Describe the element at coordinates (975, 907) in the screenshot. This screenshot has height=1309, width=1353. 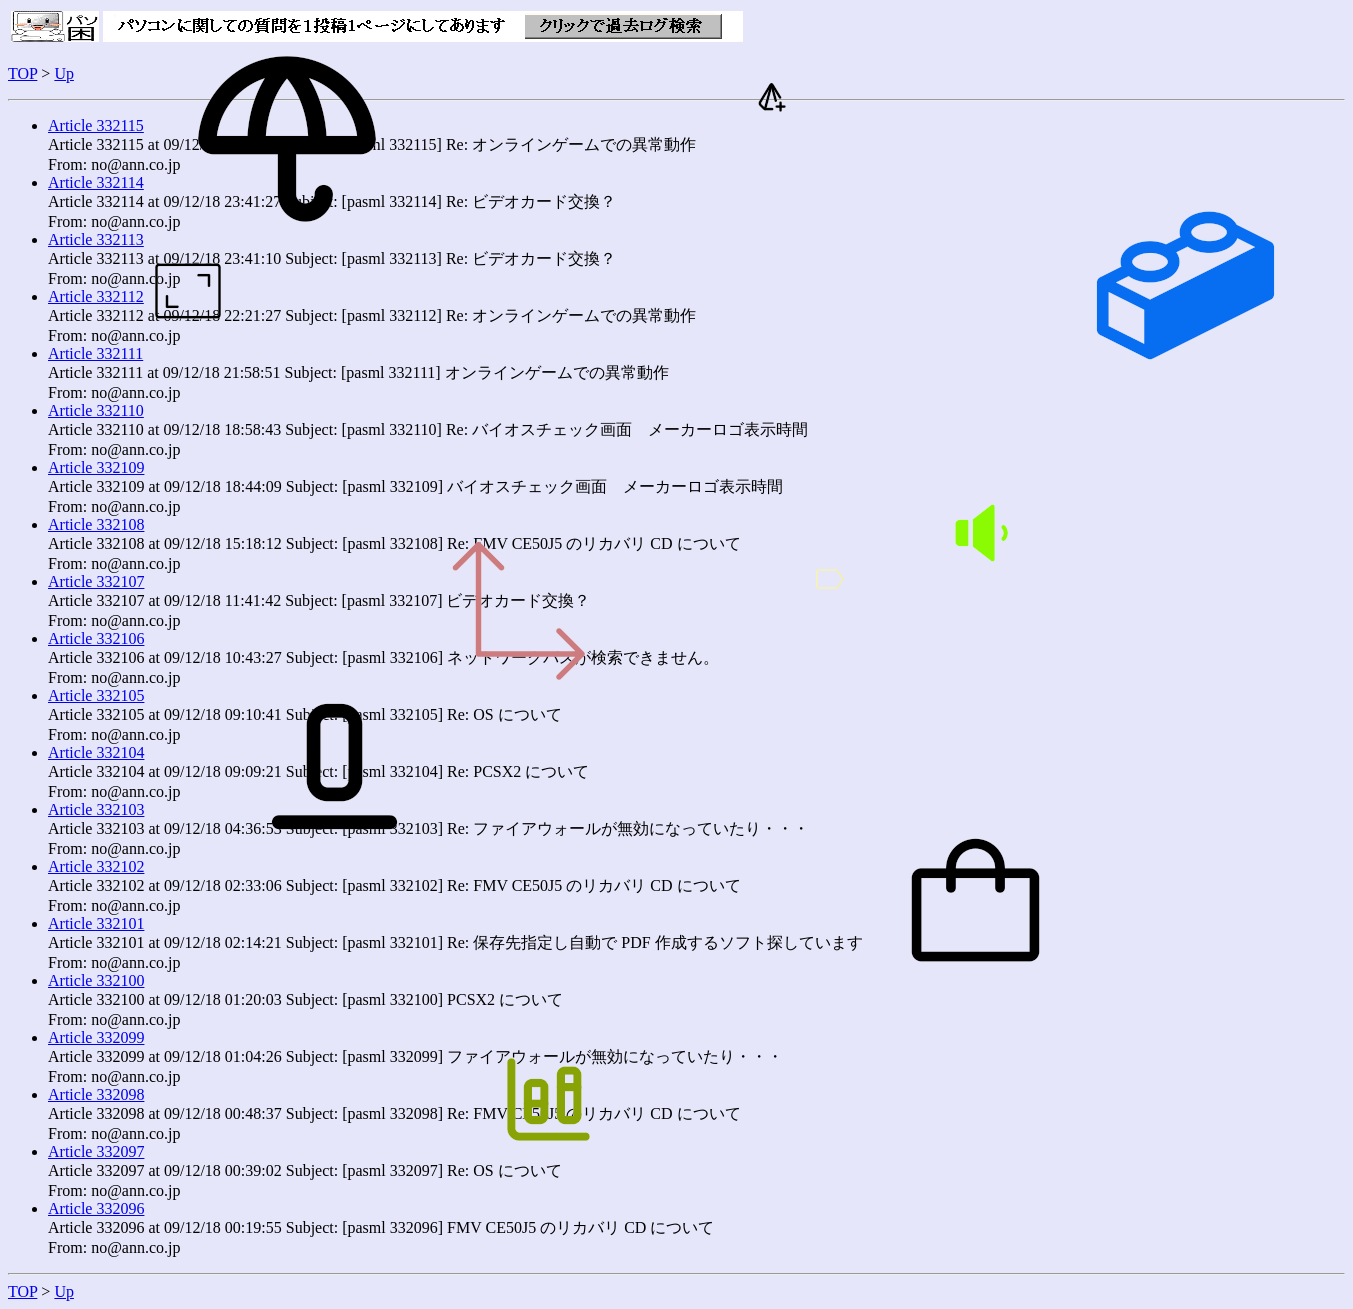
I see `view your shopping bag` at that location.